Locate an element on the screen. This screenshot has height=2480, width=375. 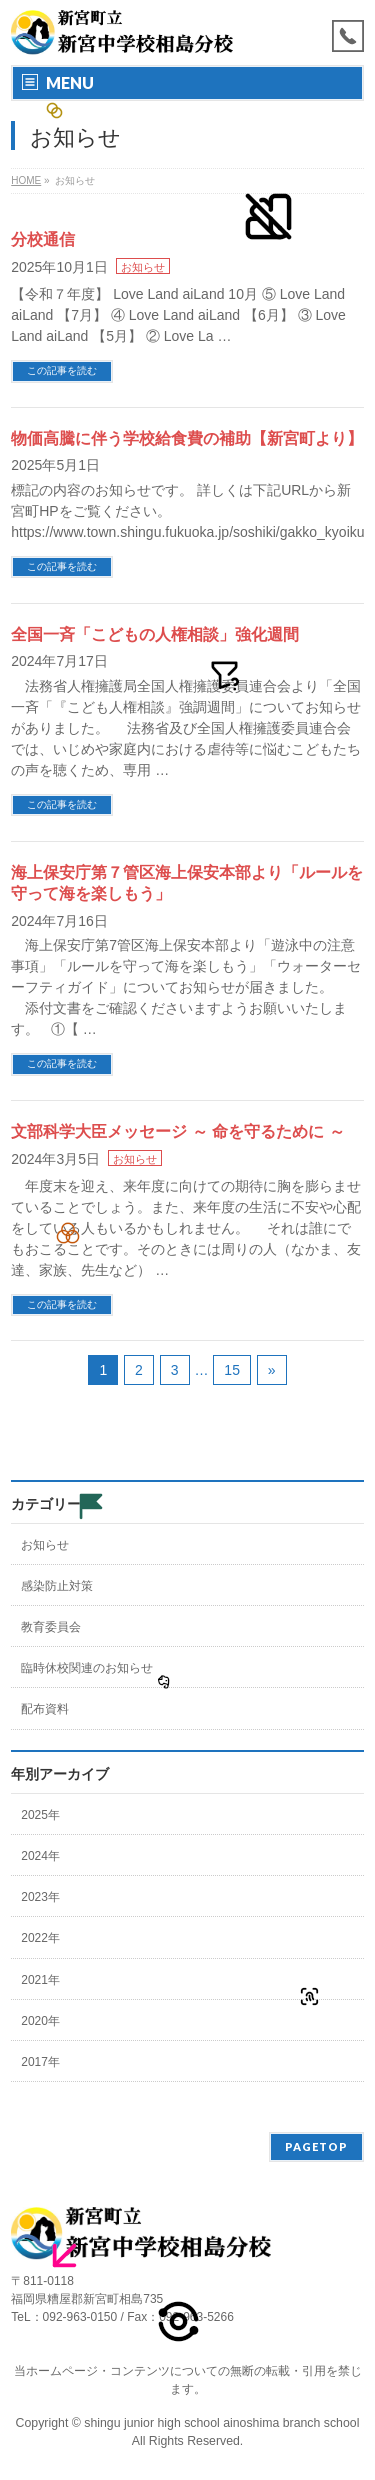
adjust color filter settings is located at coordinates (68, 1233).